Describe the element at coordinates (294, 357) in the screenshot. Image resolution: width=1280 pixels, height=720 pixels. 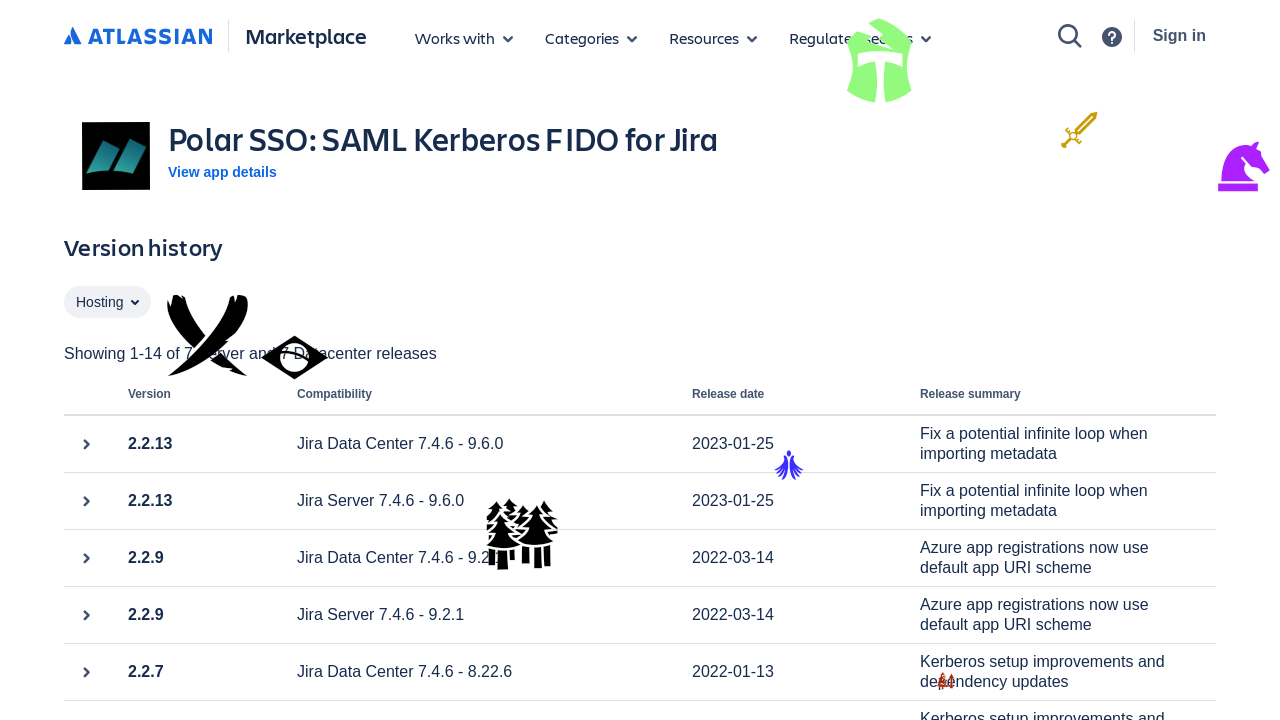
I see `select brazilian portuguese language` at that location.